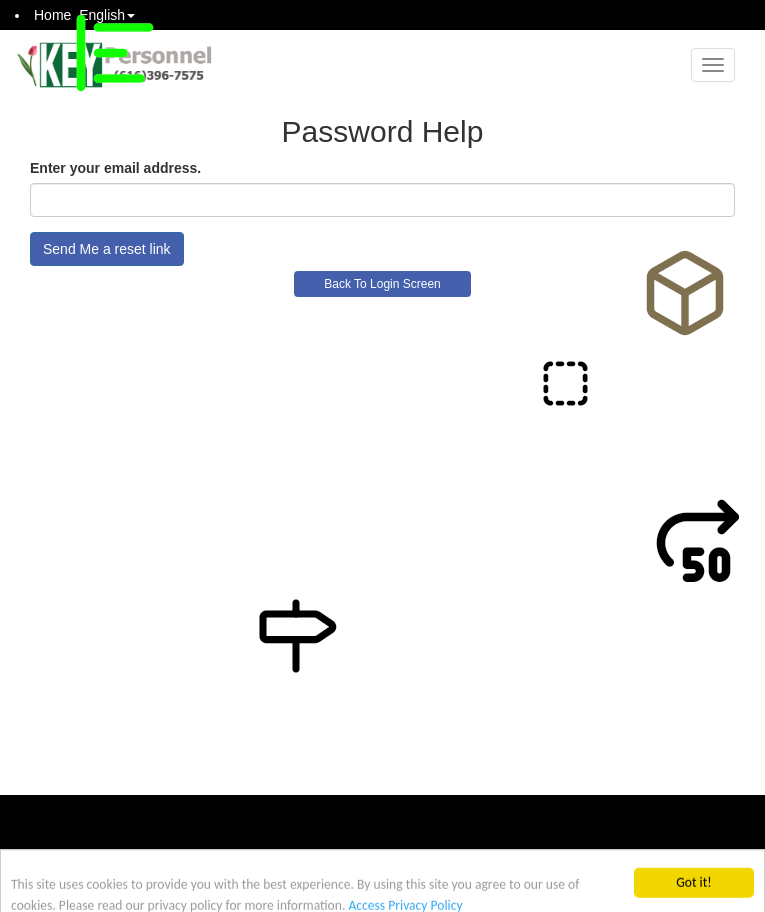 This screenshot has width=765, height=912. Describe the element at coordinates (565, 383) in the screenshot. I see `create a selection area` at that location.